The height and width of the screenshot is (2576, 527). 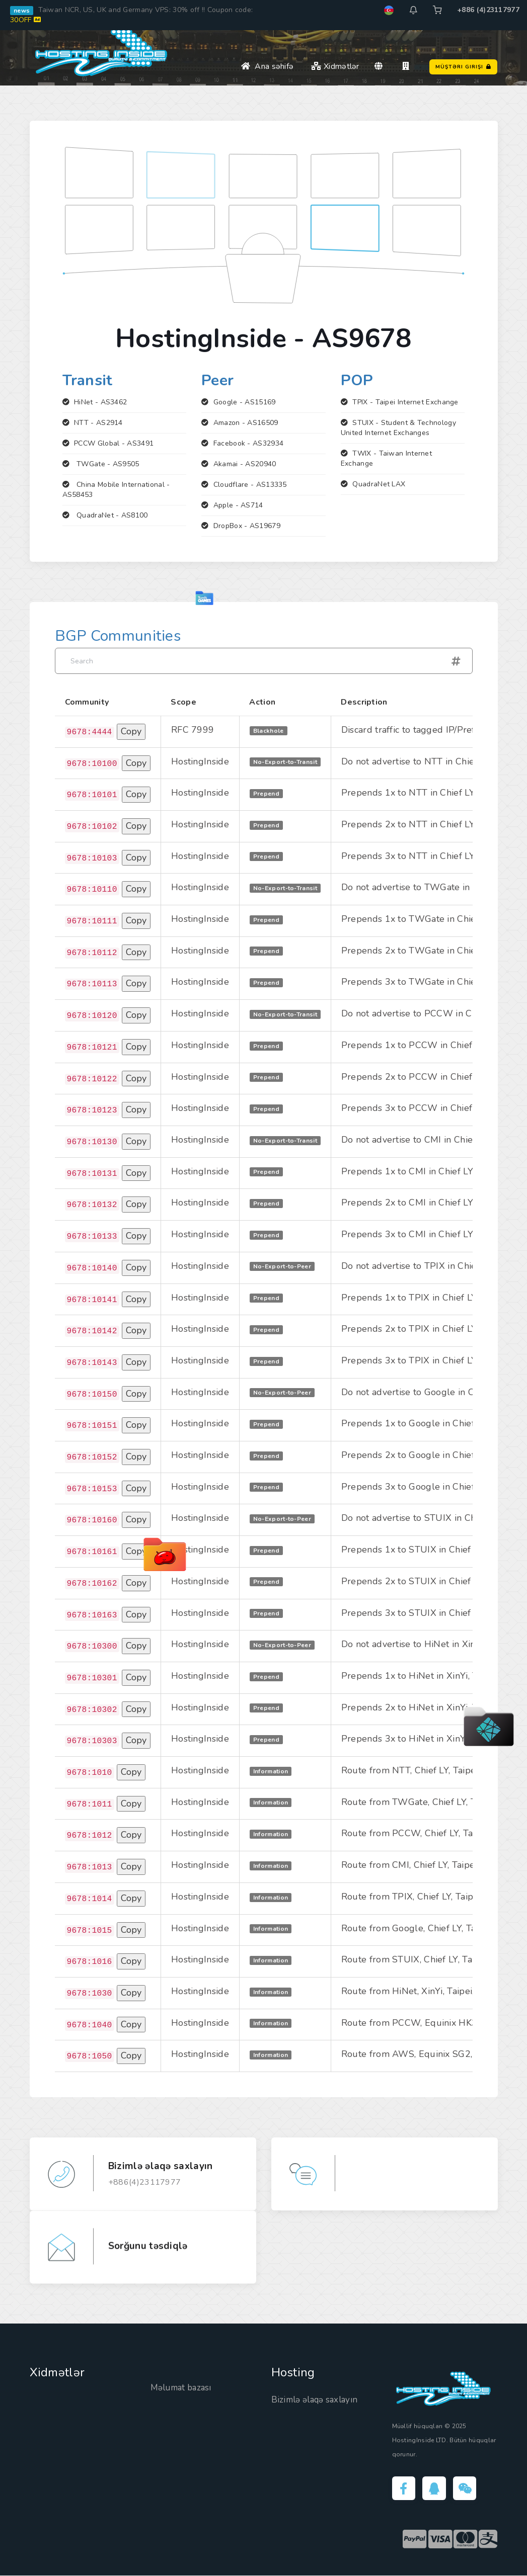 I want to click on open android jelly bean system folder, so click(x=165, y=1556).